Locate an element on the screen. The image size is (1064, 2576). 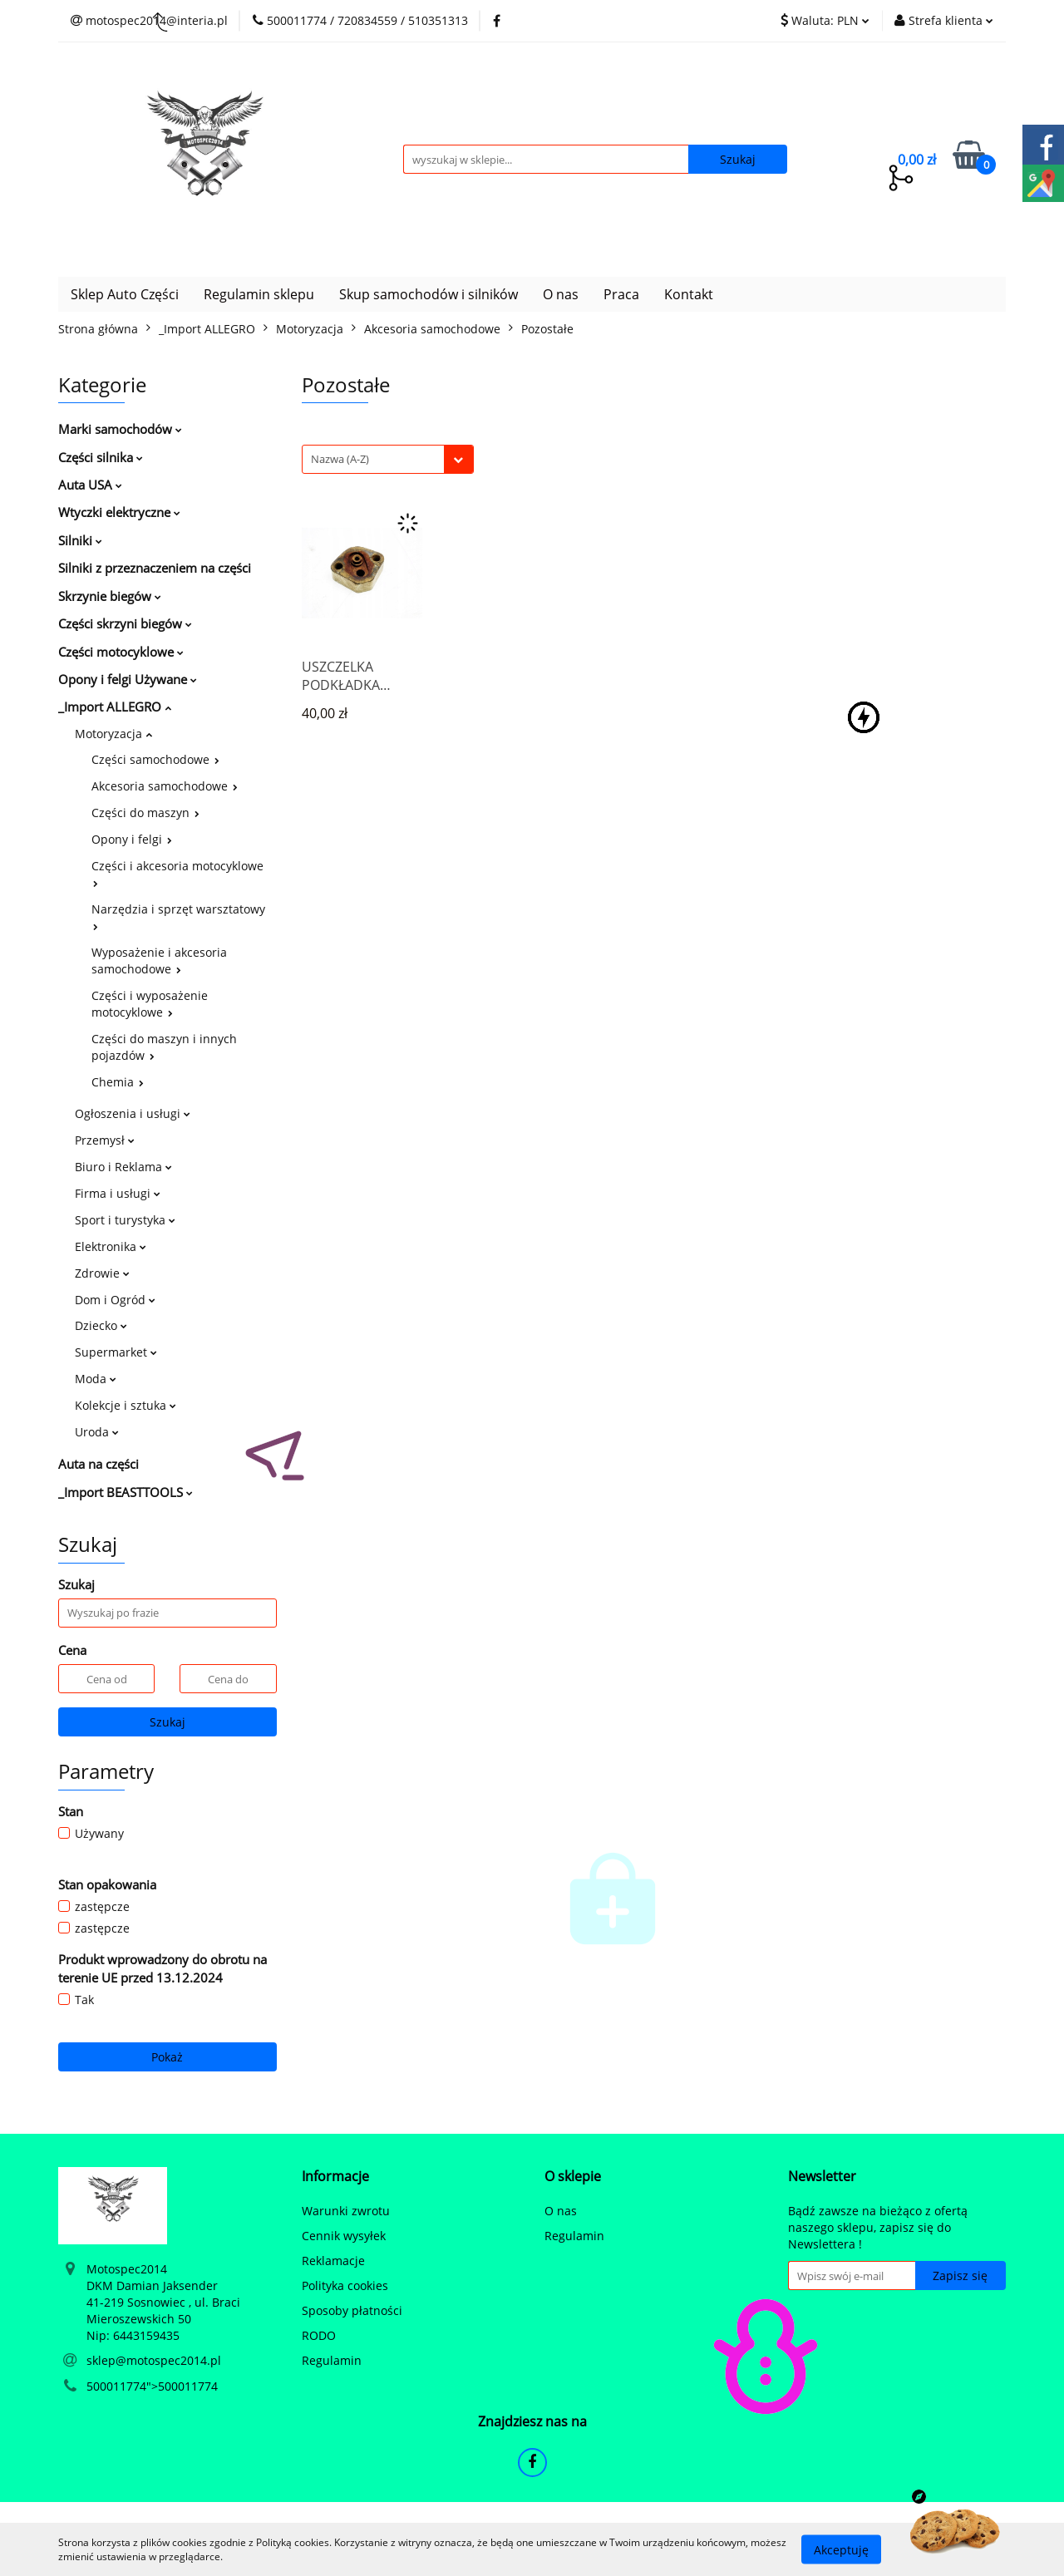
indicates offline or cached content available is located at coordinates (864, 717).